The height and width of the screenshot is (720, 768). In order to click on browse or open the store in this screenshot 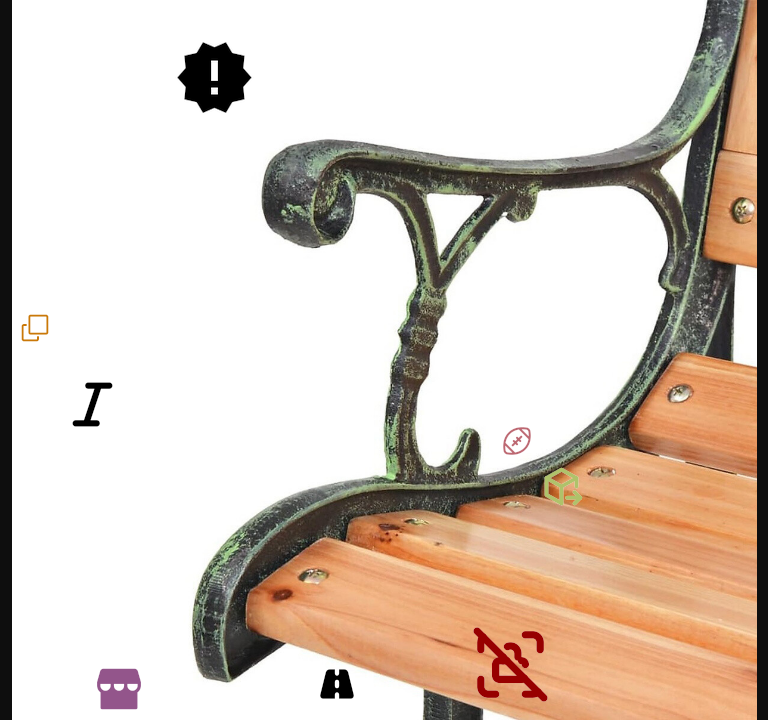, I will do `click(119, 689)`.